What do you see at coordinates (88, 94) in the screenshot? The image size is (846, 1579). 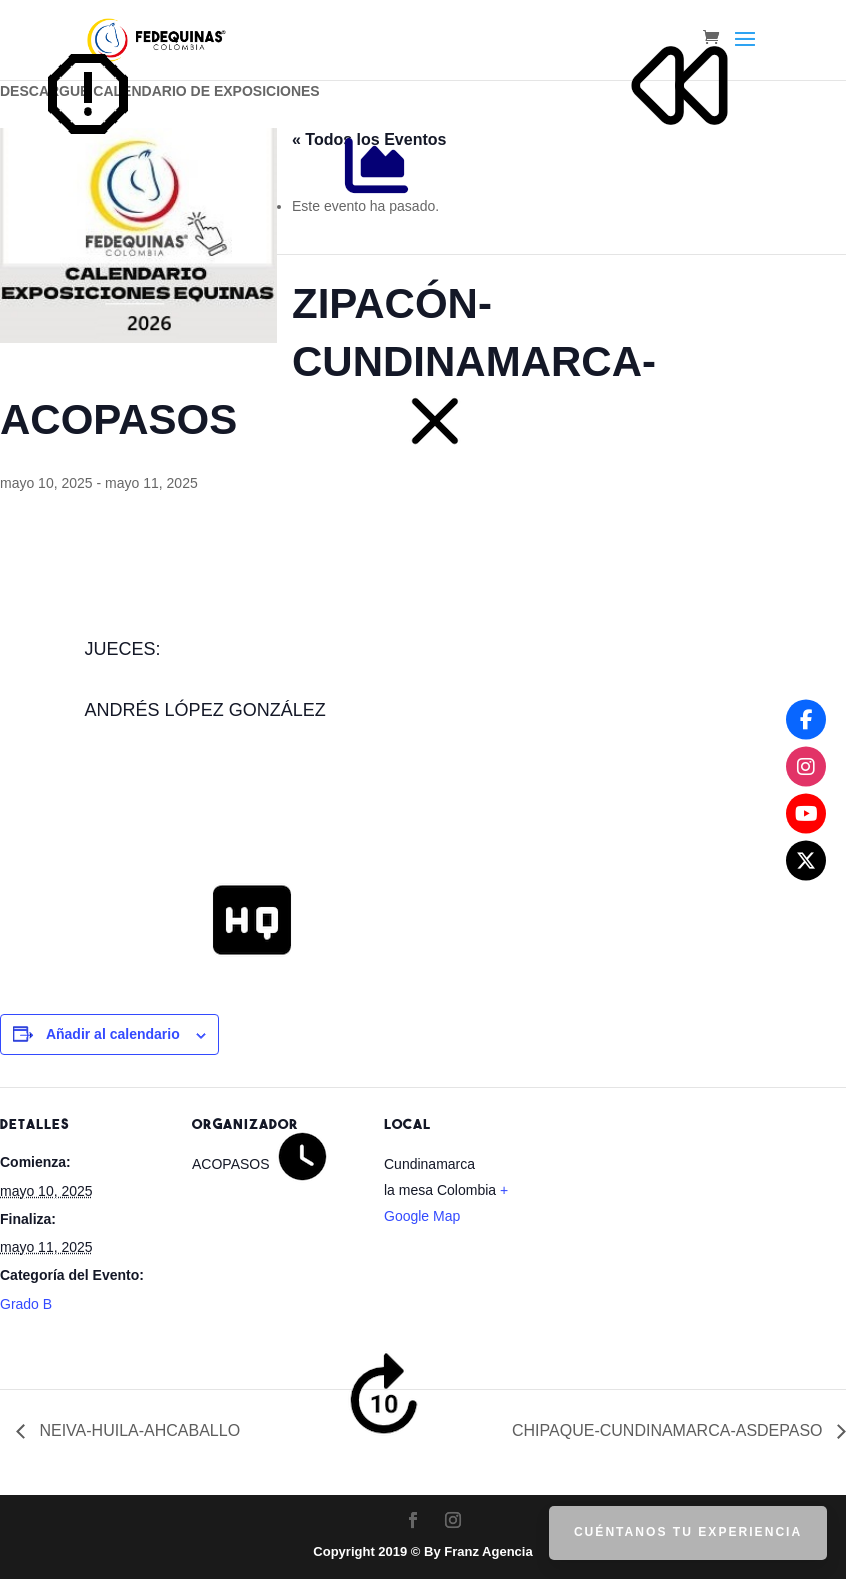 I see `indicates an email error or delivery failure` at bounding box center [88, 94].